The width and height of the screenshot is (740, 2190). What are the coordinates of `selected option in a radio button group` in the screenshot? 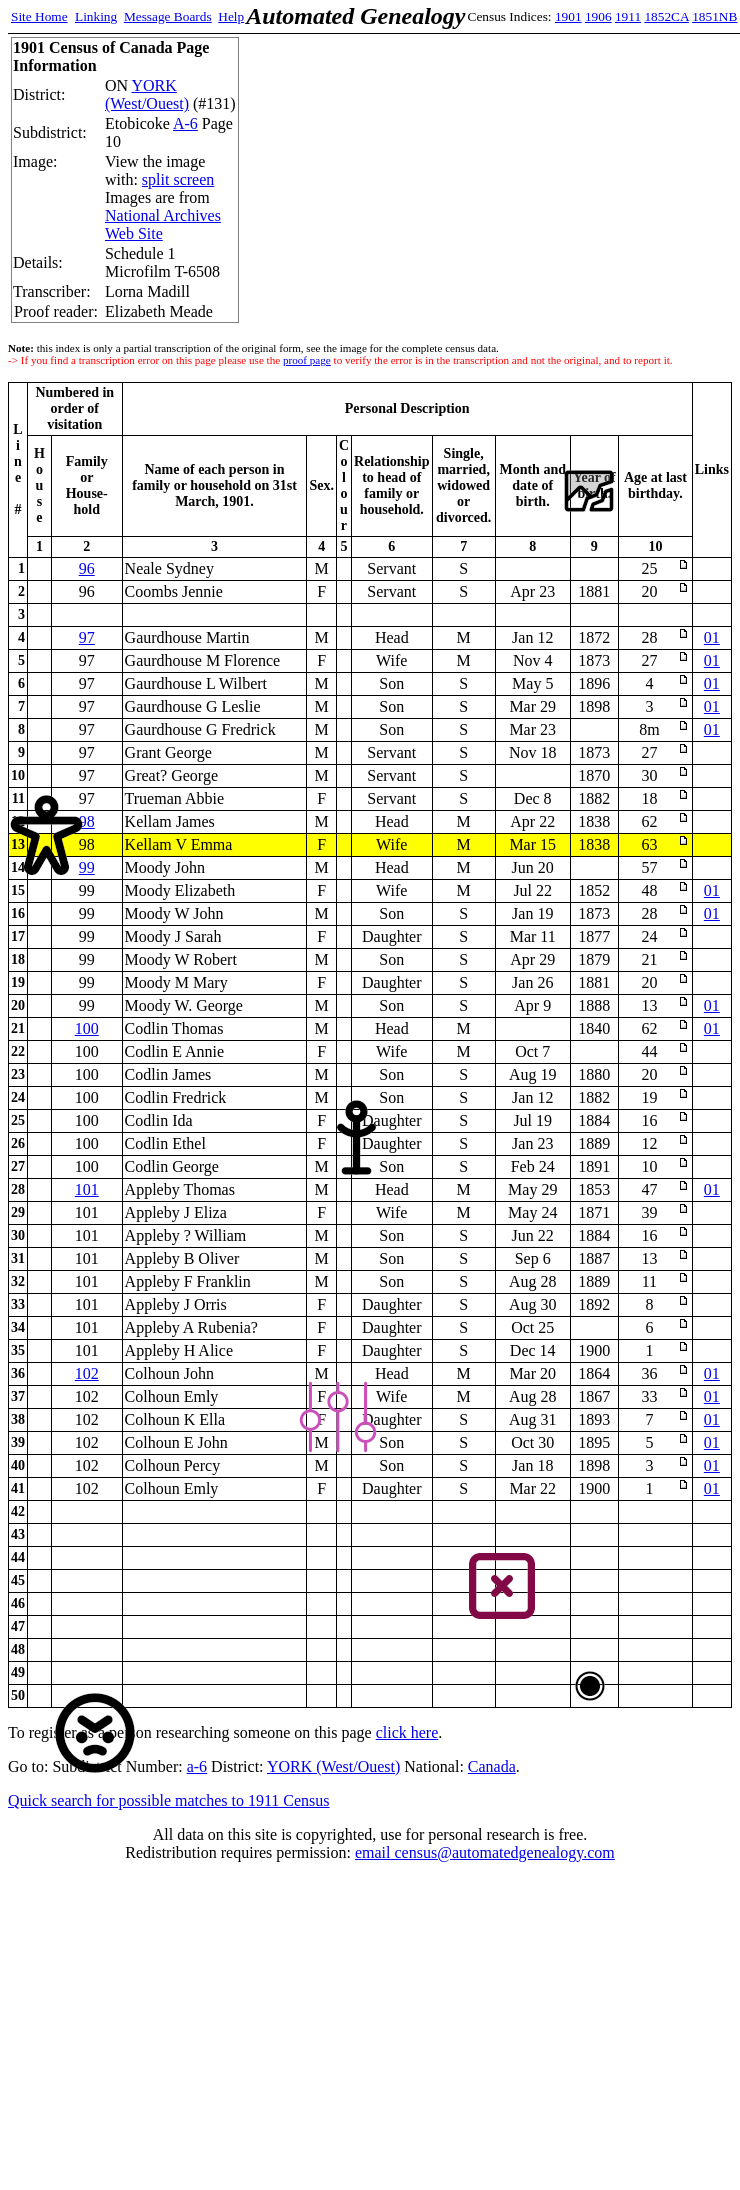 It's located at (590, 1686).